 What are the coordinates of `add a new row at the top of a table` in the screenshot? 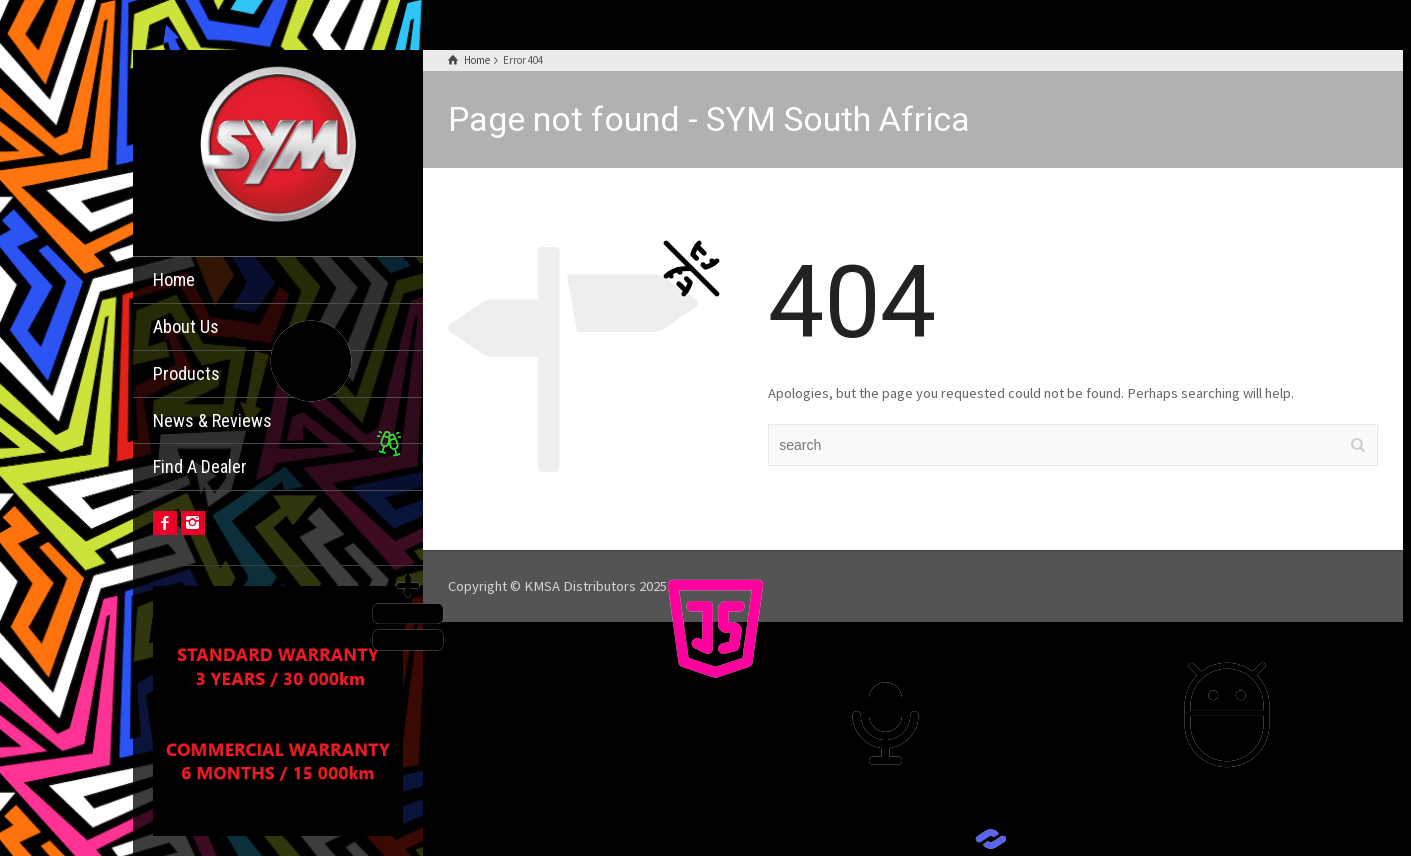 It's located at (408, 618).